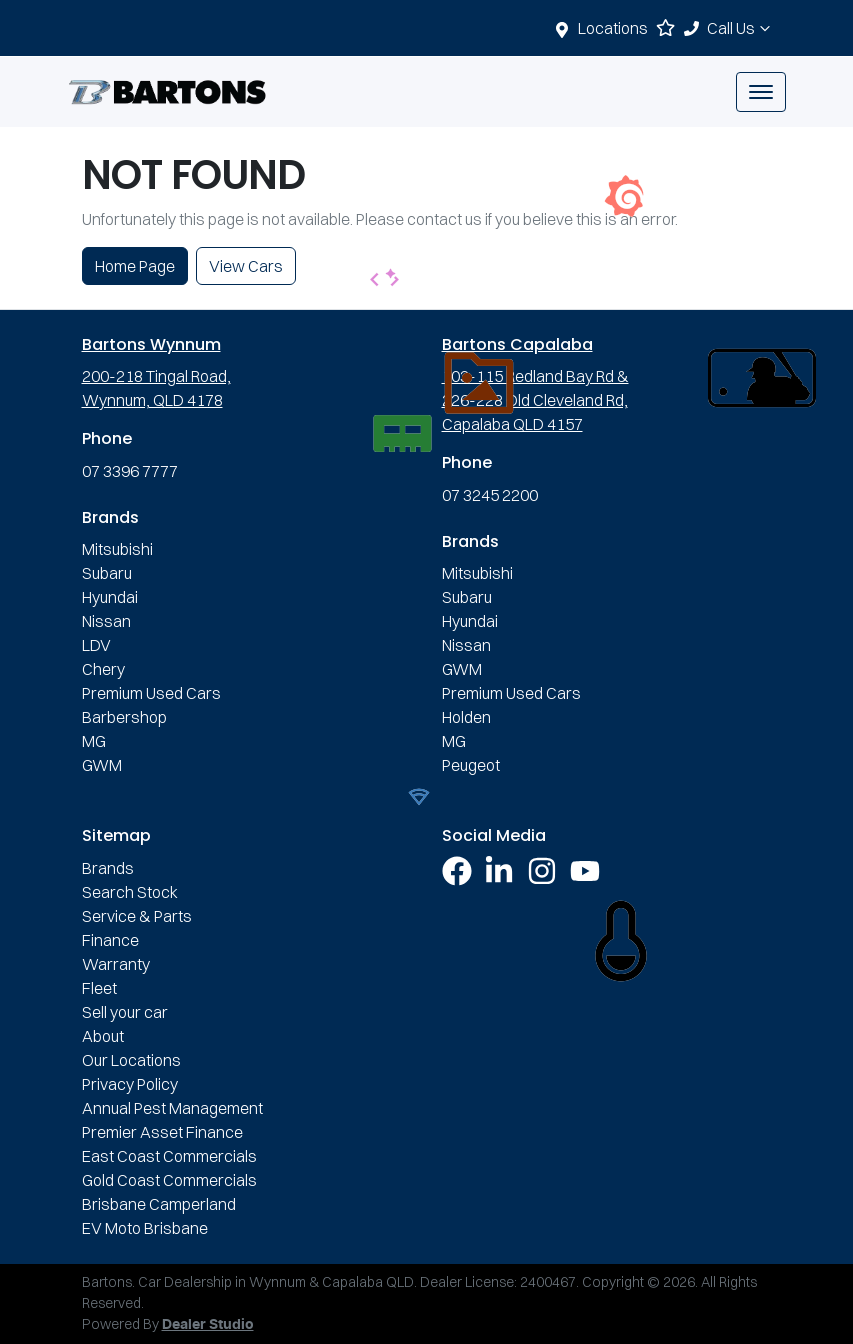 The width and height of the screenshot is (853, 1344). What do you see at coordinates (762, 378) in the screenshot?
I see `open the MLB app` at bounding box center [762, 378].